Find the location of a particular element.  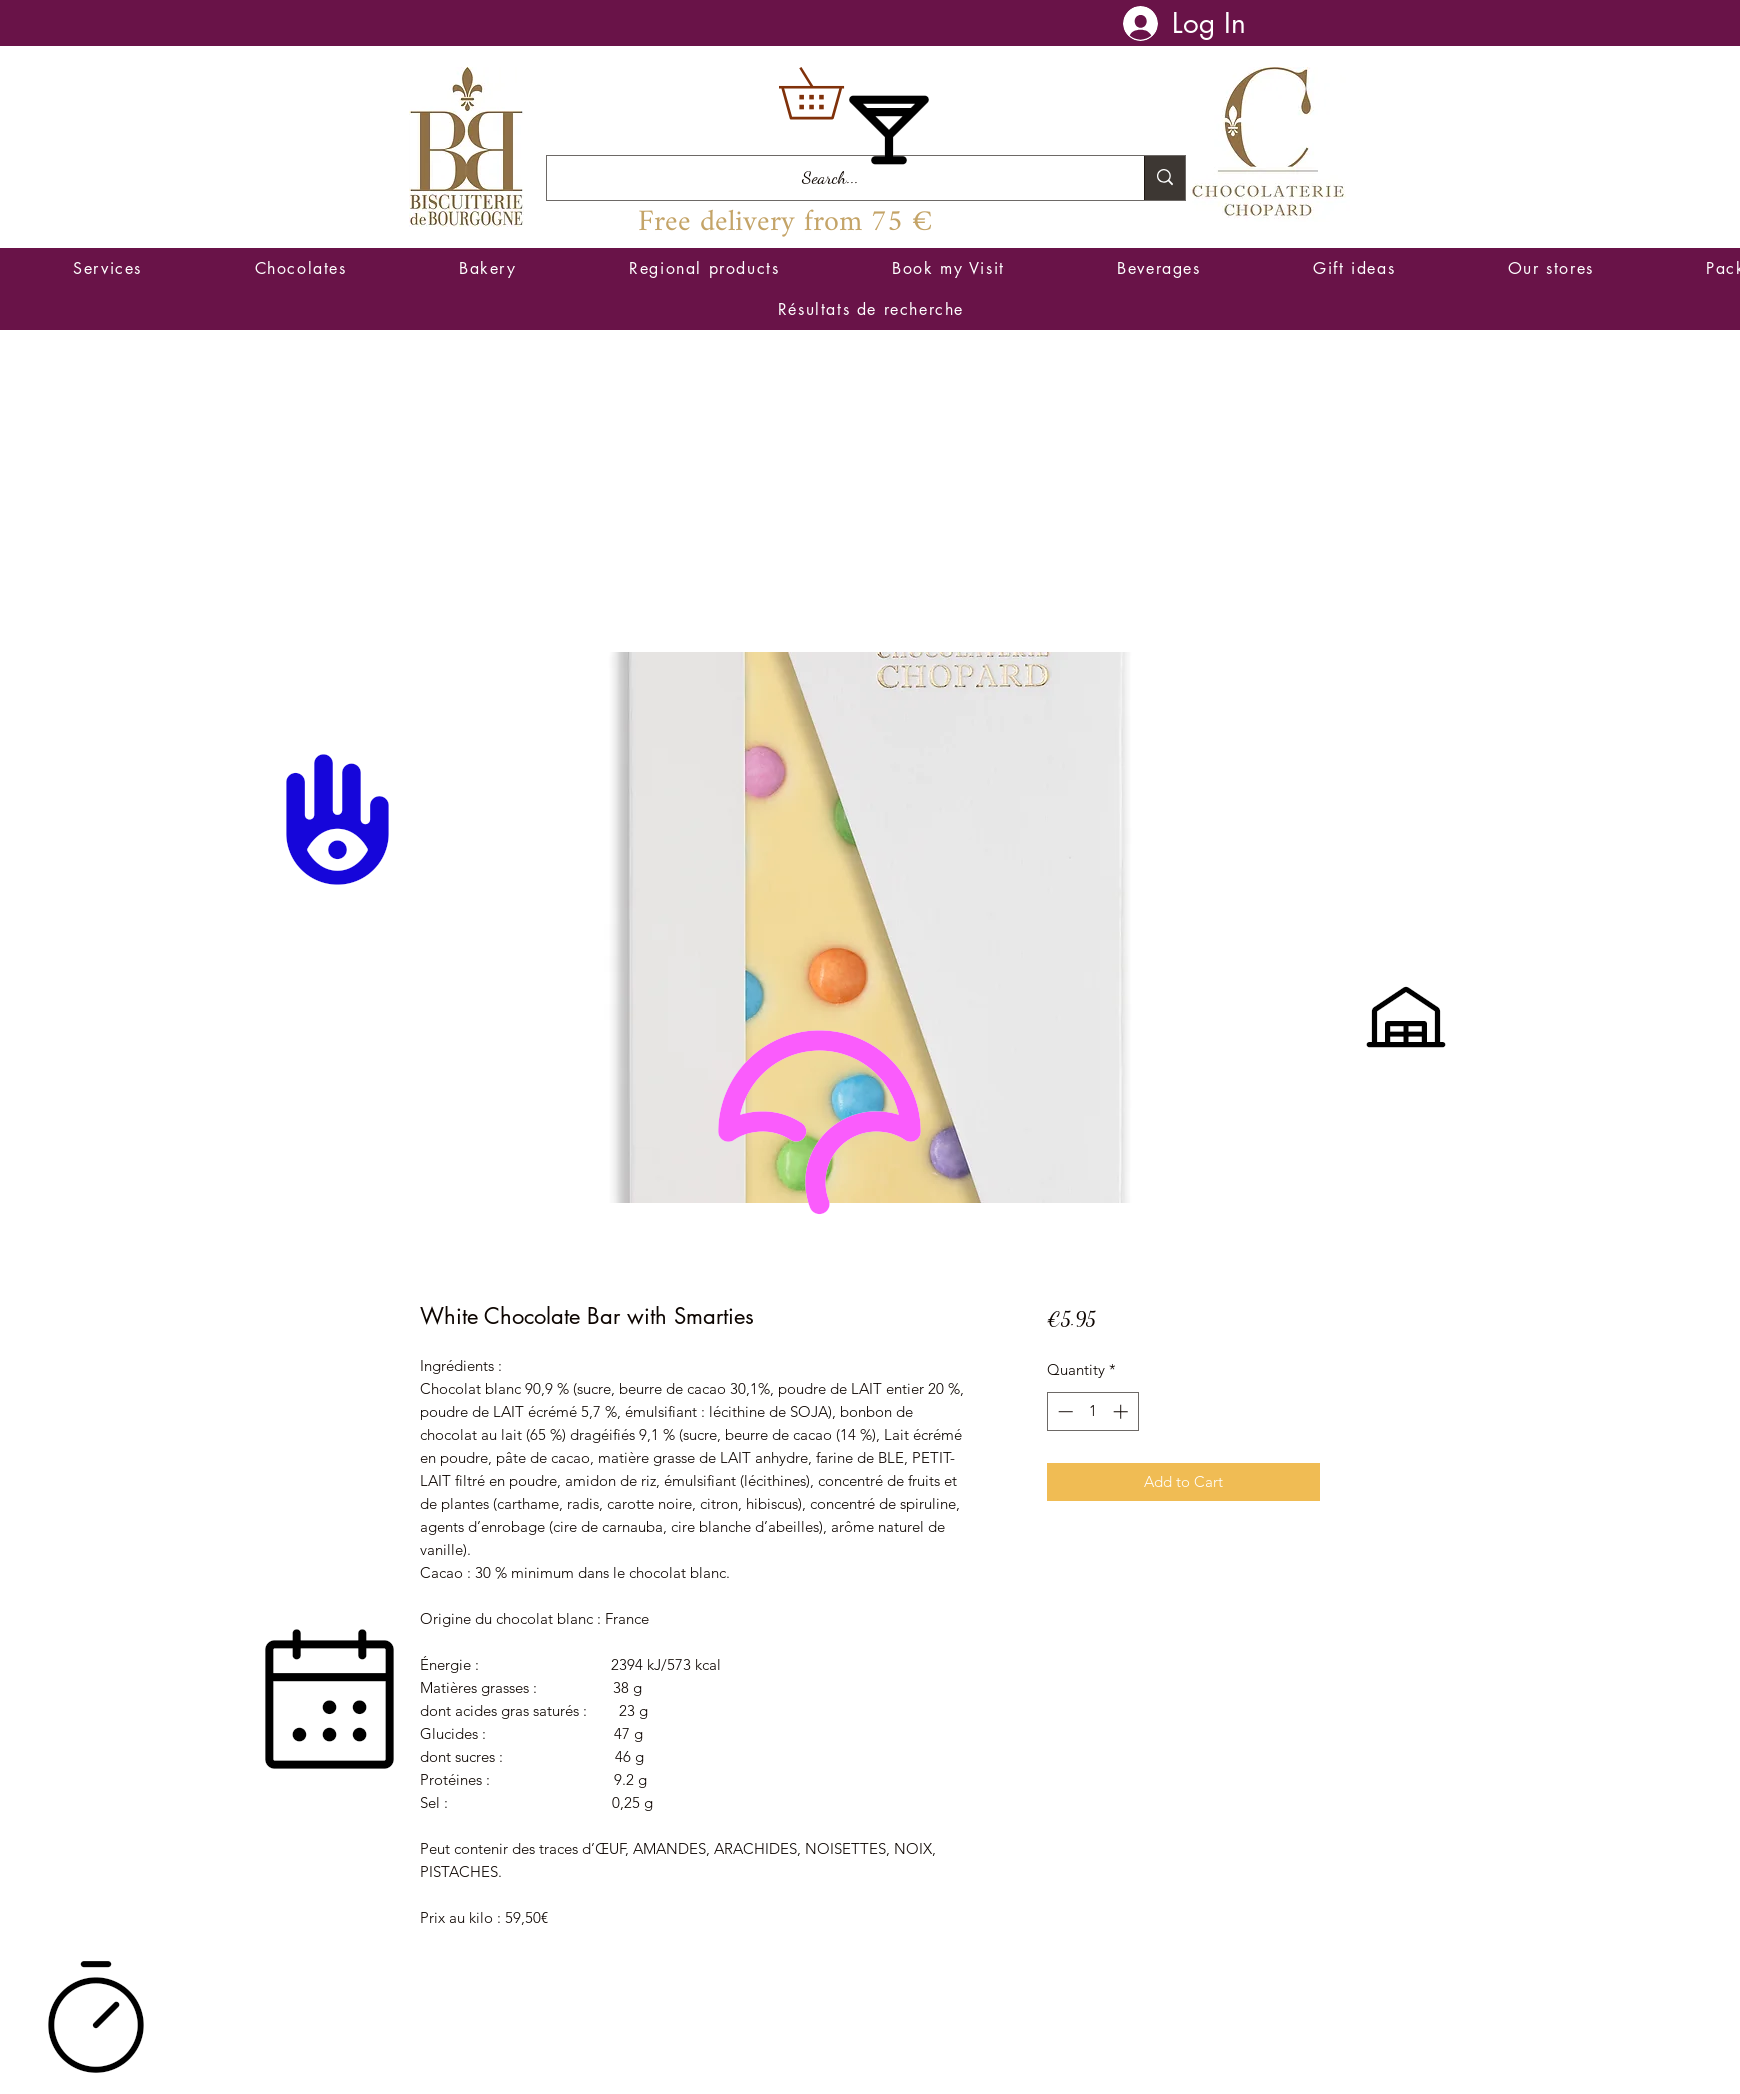

visit codecov integration settings is located at coordinates (819, 1121).